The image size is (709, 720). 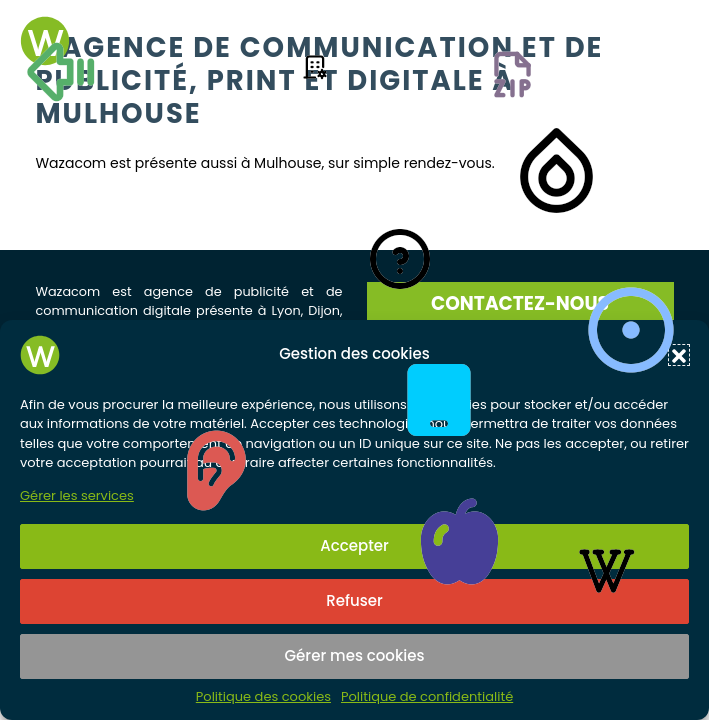 What do you see at coordinates (216, 470) in the screenshot?
I see `adjust audio or hearing accessibility settings` at bounding box center [216, 470].